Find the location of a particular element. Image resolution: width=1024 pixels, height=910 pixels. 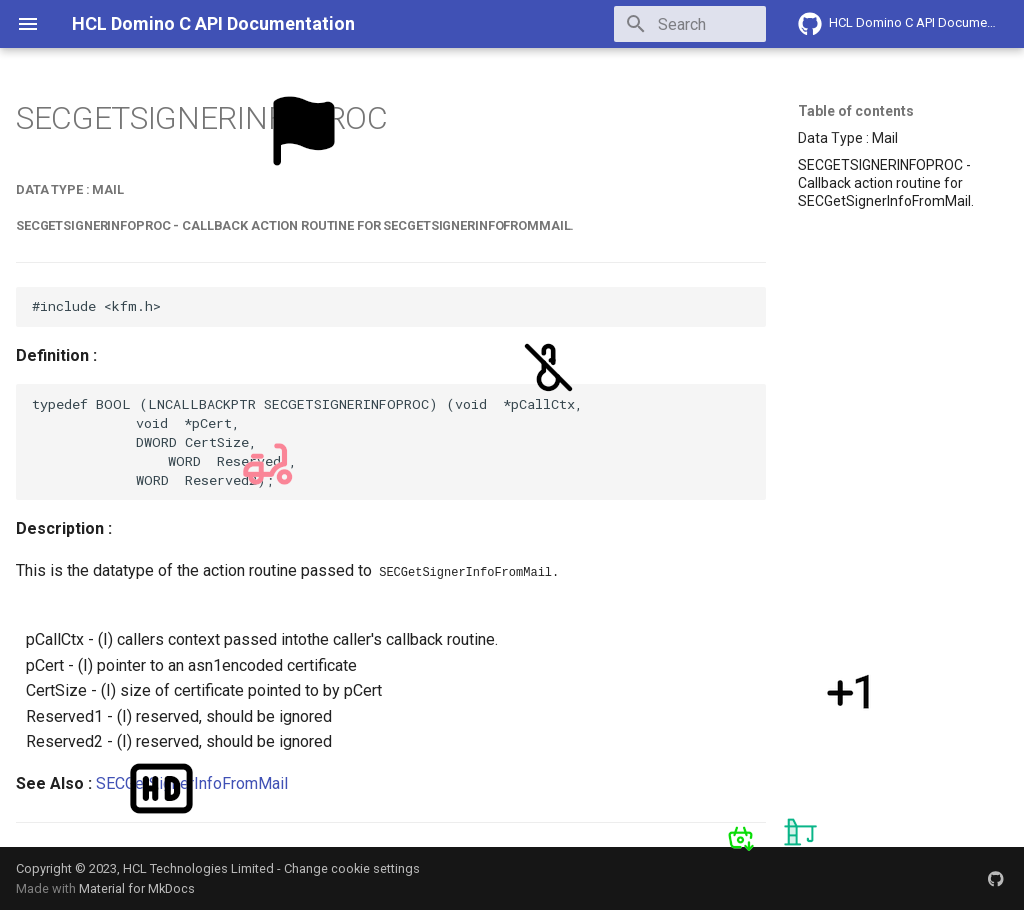

select moped or scooter delivery is located at coordinates (269, 464).